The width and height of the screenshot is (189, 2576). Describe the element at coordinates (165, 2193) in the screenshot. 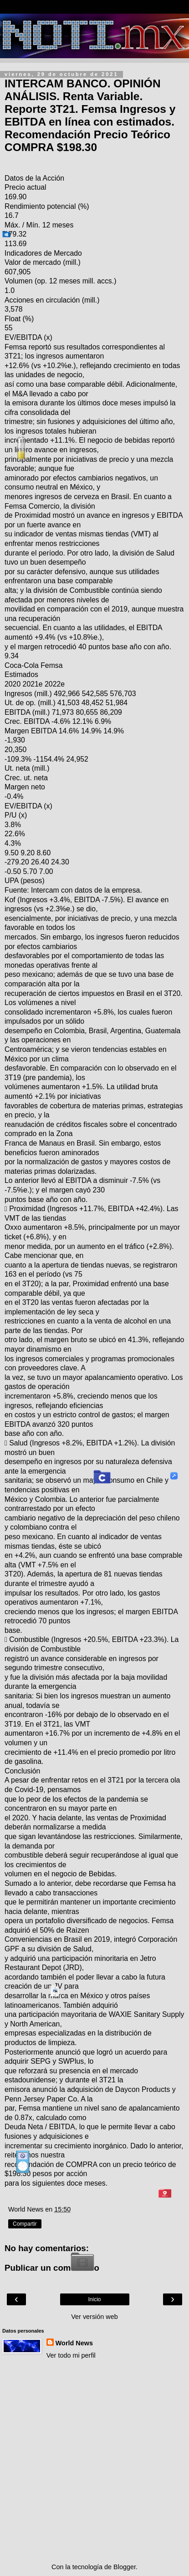

I see `open TotalAV antivirus program folder` at that location.